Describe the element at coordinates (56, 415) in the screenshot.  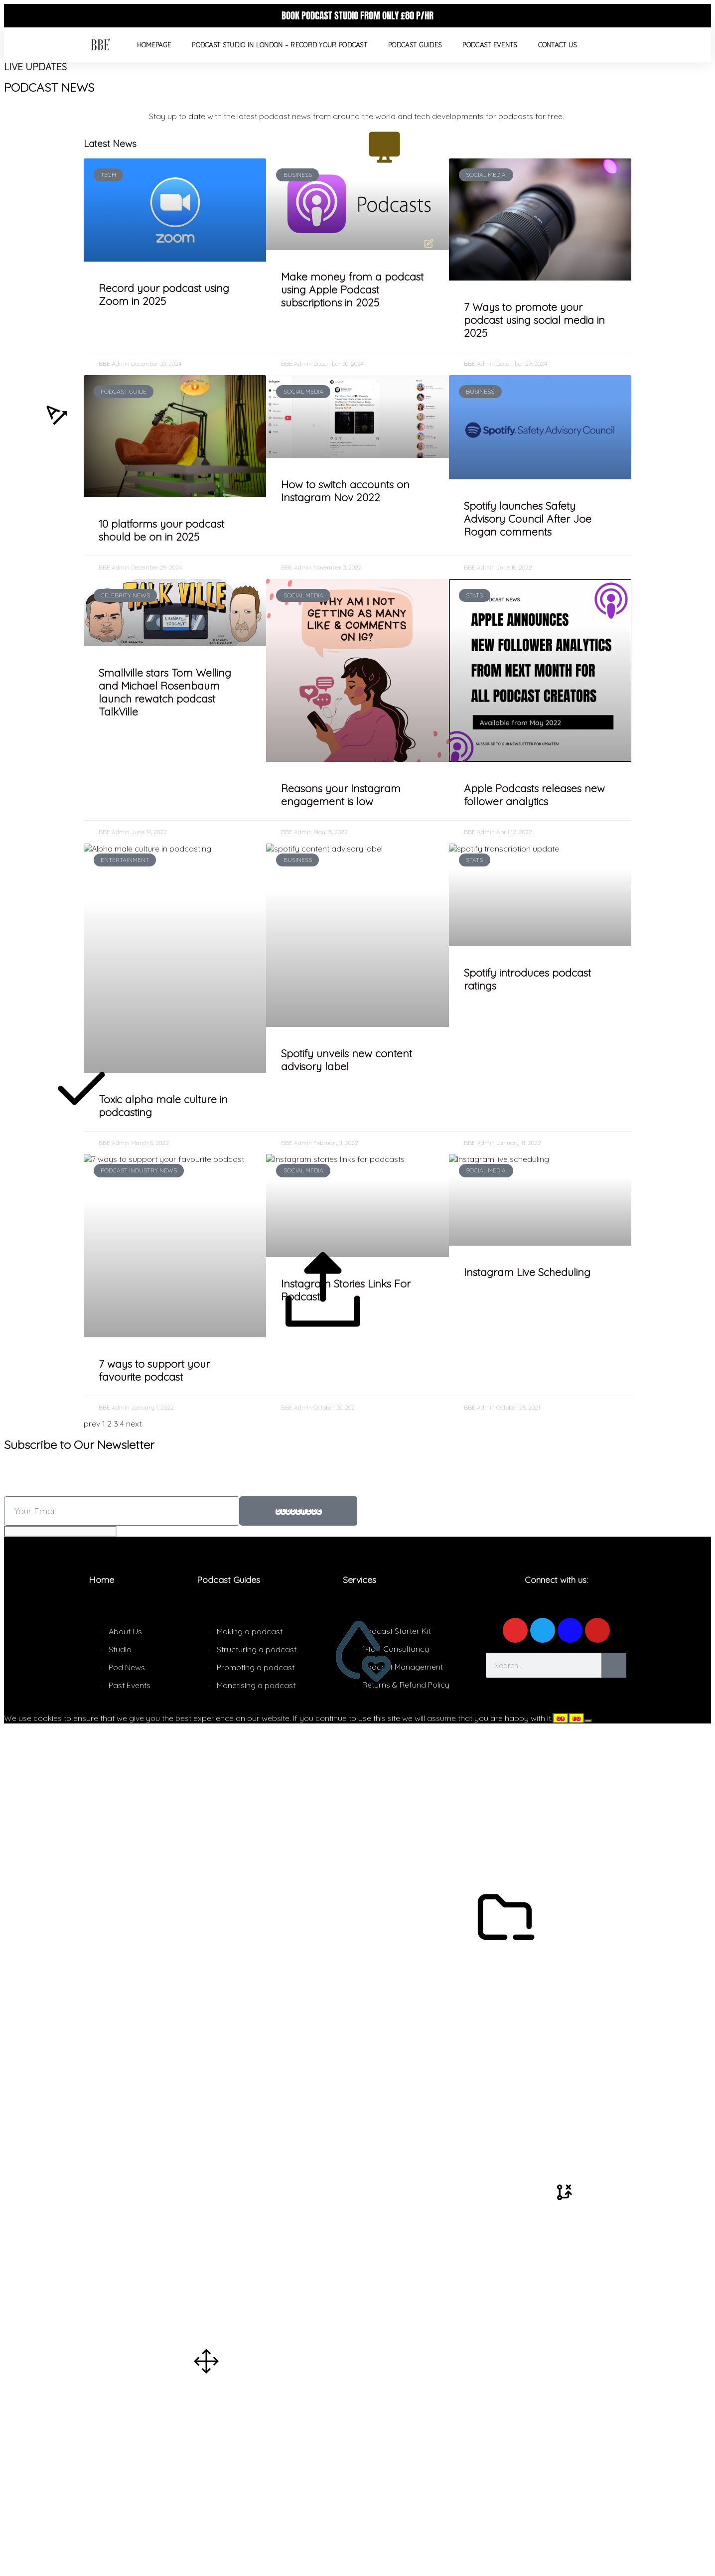
I see `rotate text at an upward angle` at that location.